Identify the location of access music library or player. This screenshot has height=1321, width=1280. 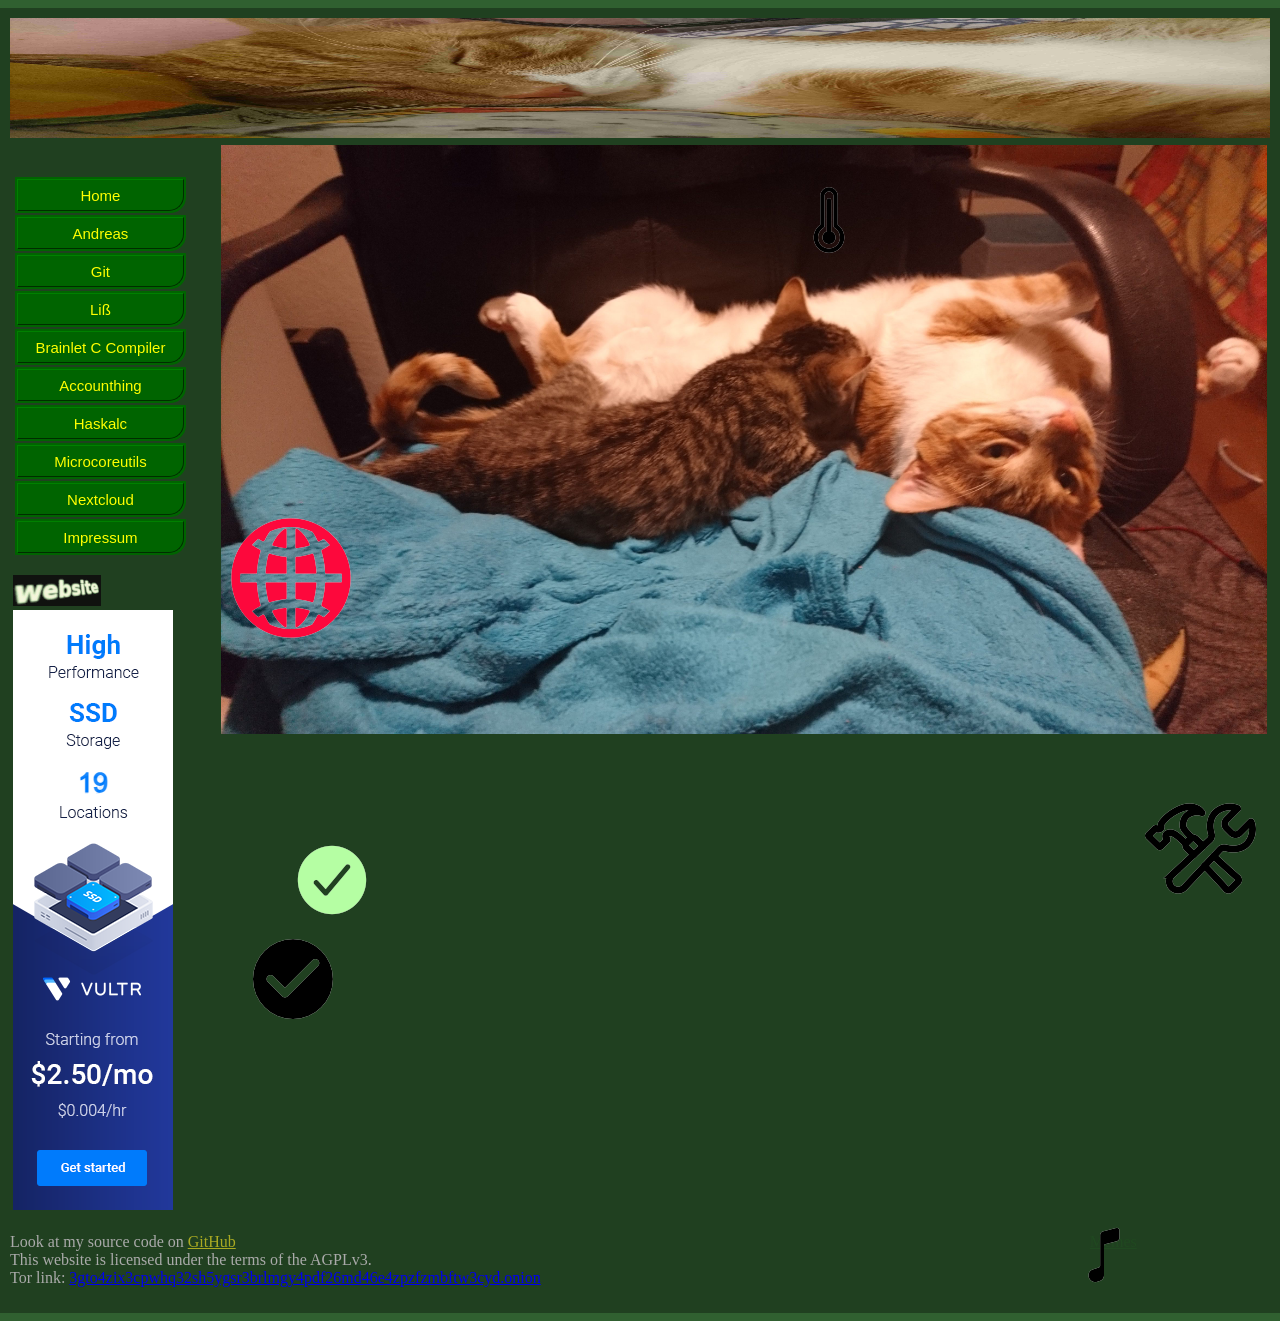
(1104, 1255).